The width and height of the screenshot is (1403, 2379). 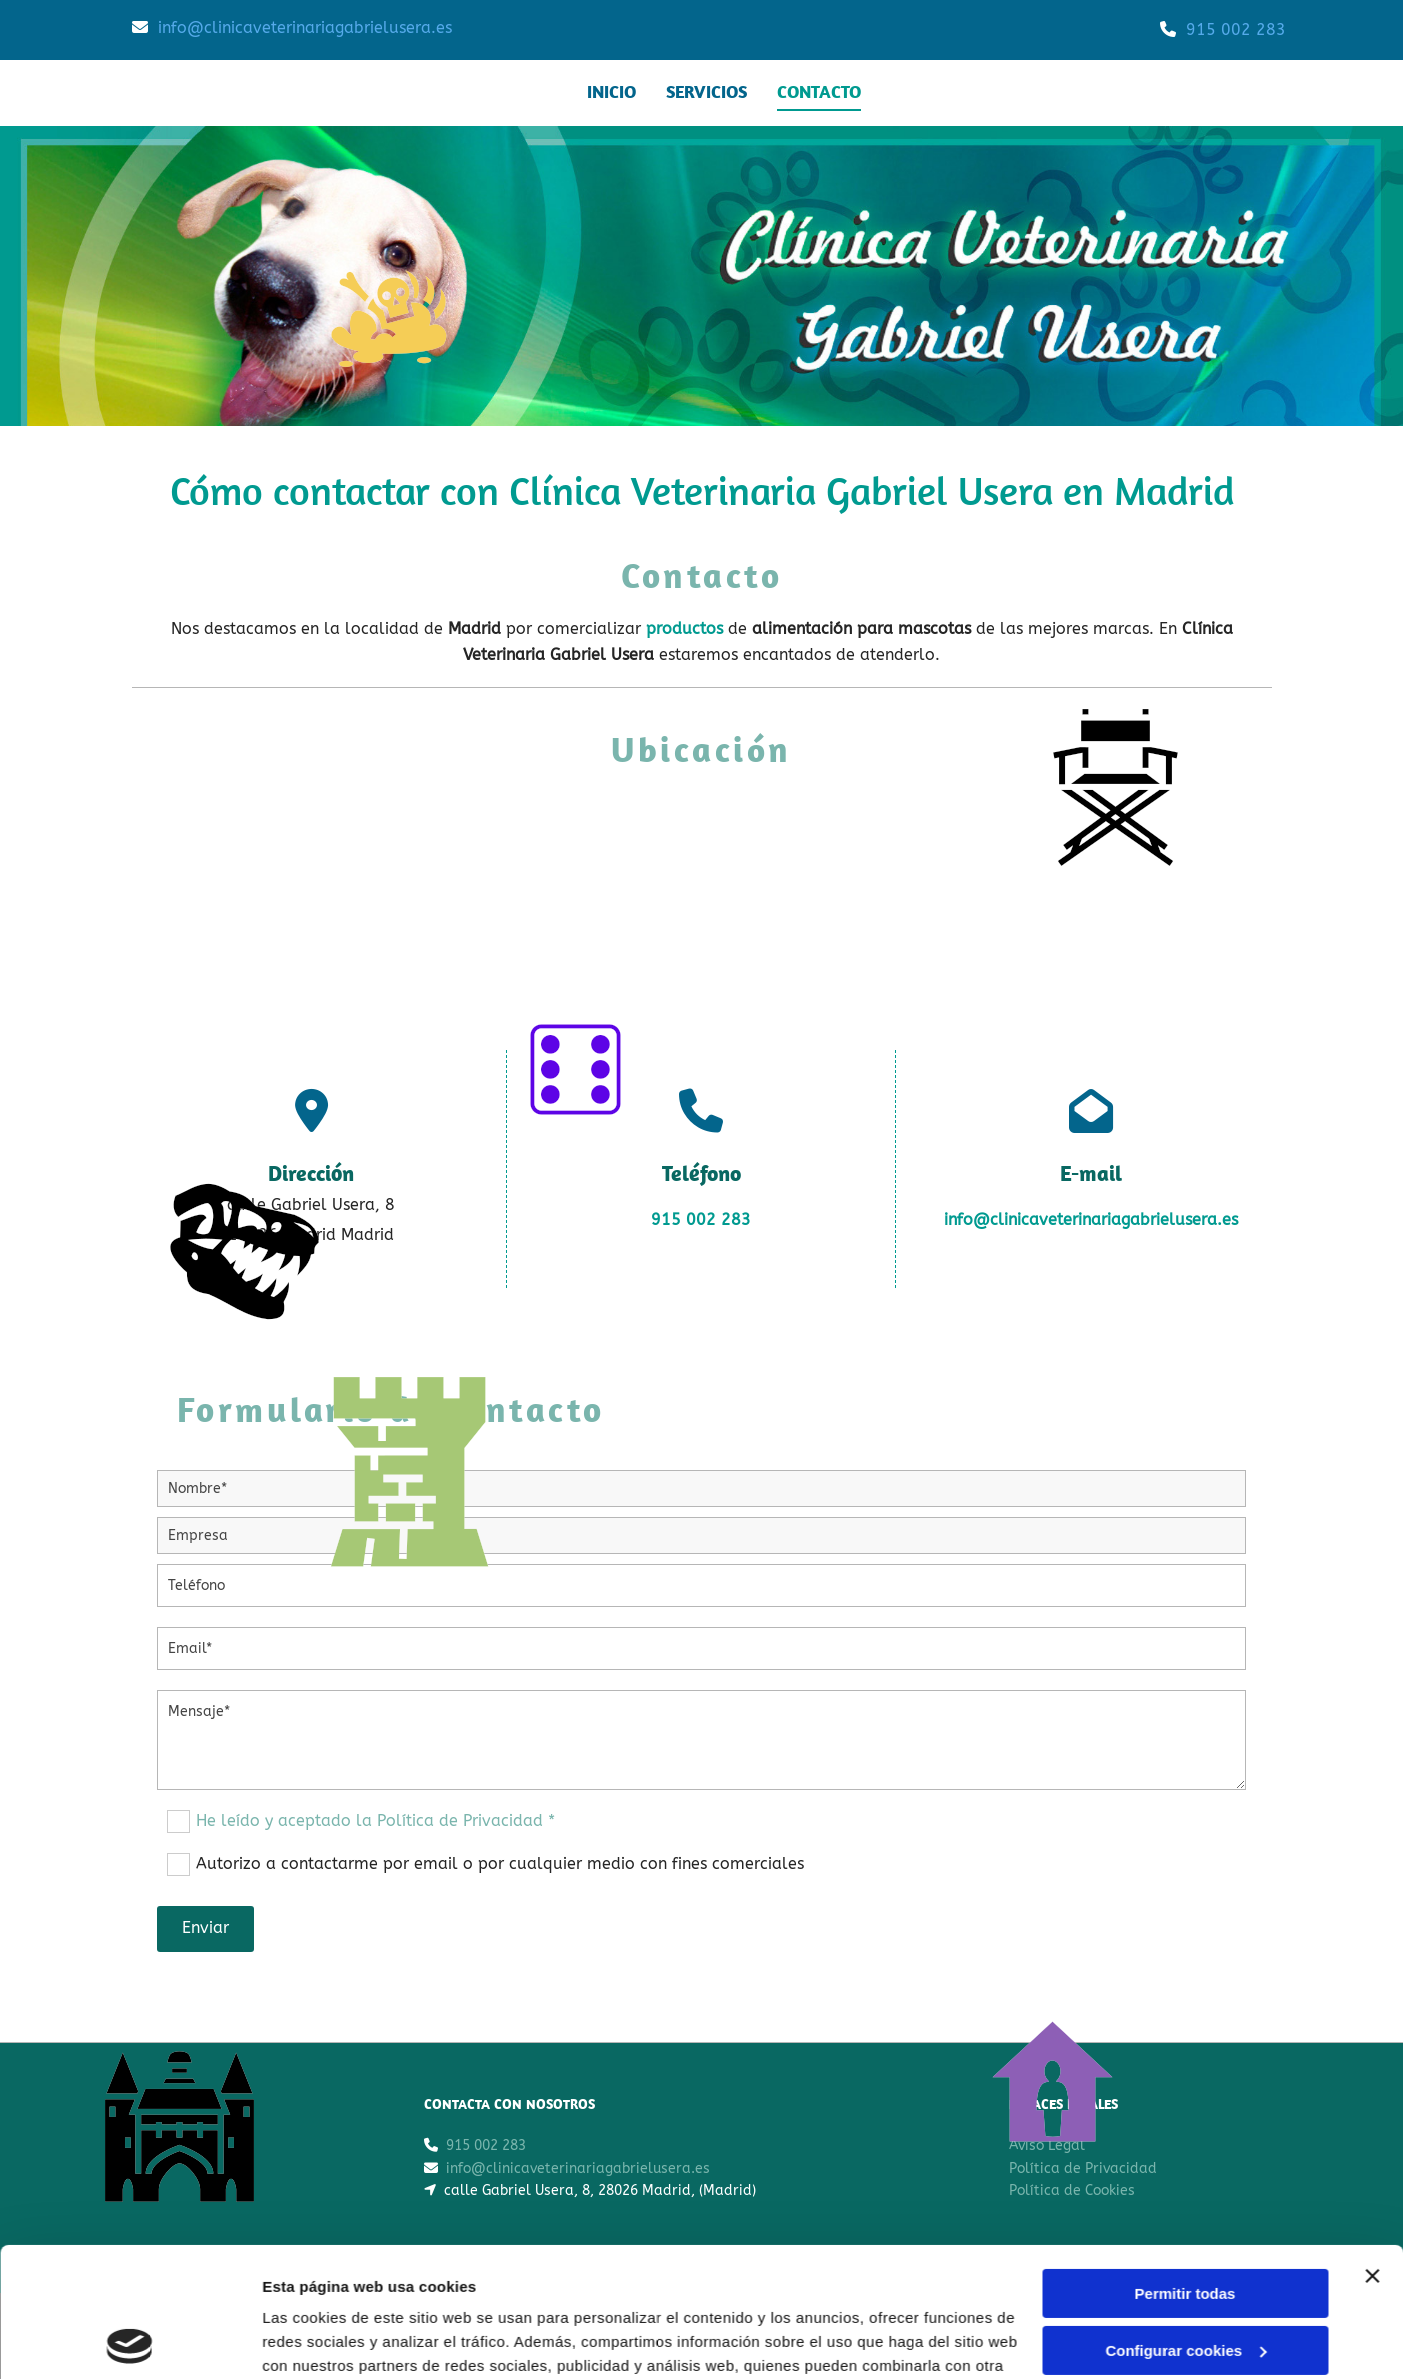 What do you see at coordinates (389, 309) in the screenshot?
I see `indicates hazardous or toxic content` at bounding box center [389, 309].